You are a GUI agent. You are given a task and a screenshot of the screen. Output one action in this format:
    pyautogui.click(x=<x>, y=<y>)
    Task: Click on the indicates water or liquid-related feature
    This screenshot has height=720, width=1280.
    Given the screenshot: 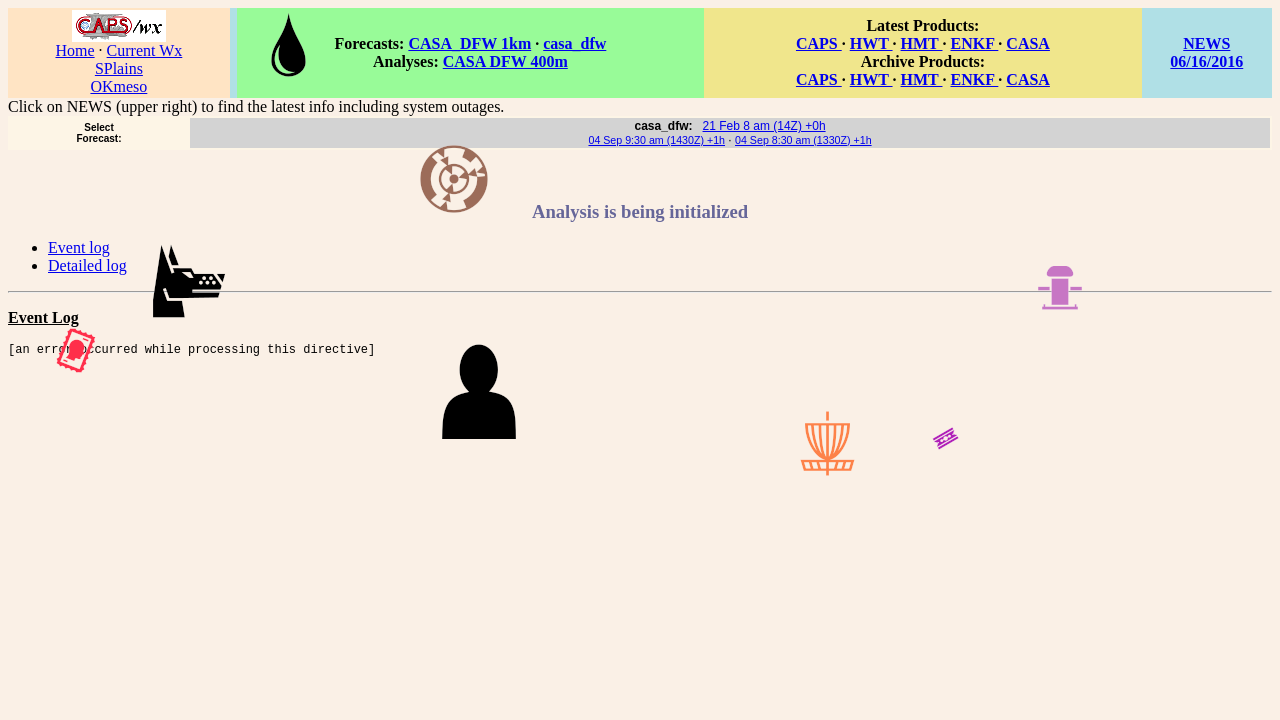 What is the action you would take?
    pyautogui.click(x=287, y=44)
    